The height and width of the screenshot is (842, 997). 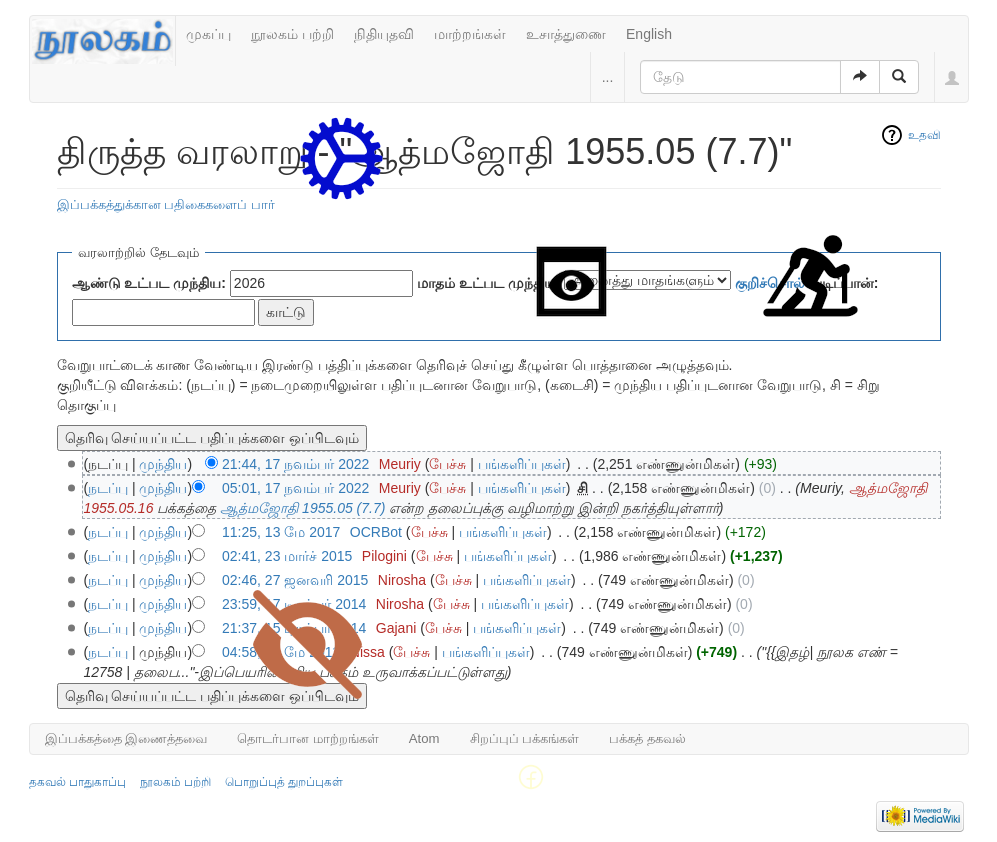 I want to click on preview file or document before opening, so click(x=571, y=281).